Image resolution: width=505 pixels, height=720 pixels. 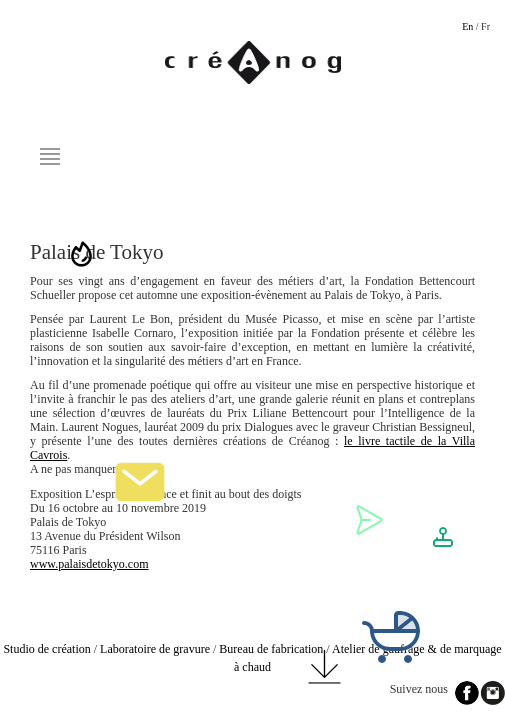 I want to click on access game controller settings, so click(x=443, y=537).